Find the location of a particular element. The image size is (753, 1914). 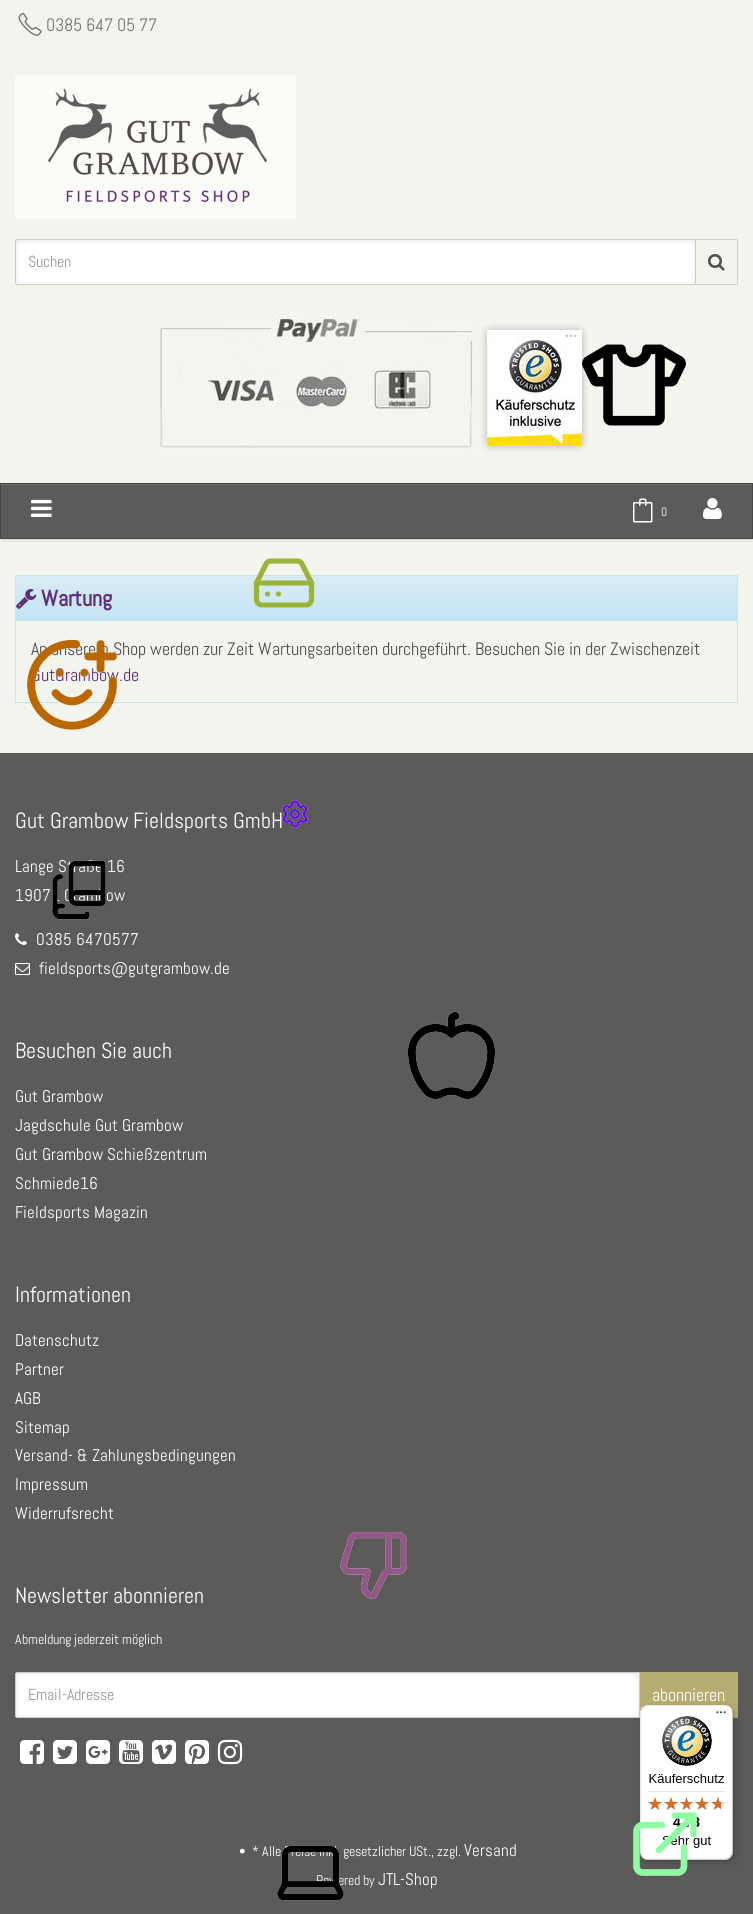

switch to desktop view is located at coordinates (310, 1871).